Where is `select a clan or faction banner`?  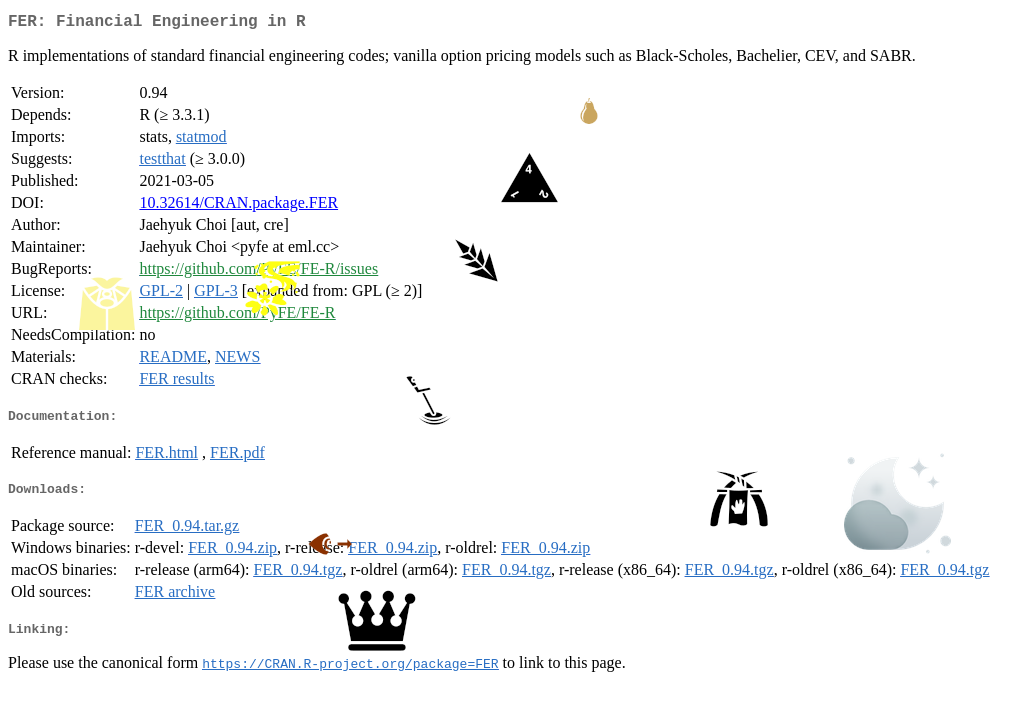 select a clan or faction banner is located at coordinates (739, 499).